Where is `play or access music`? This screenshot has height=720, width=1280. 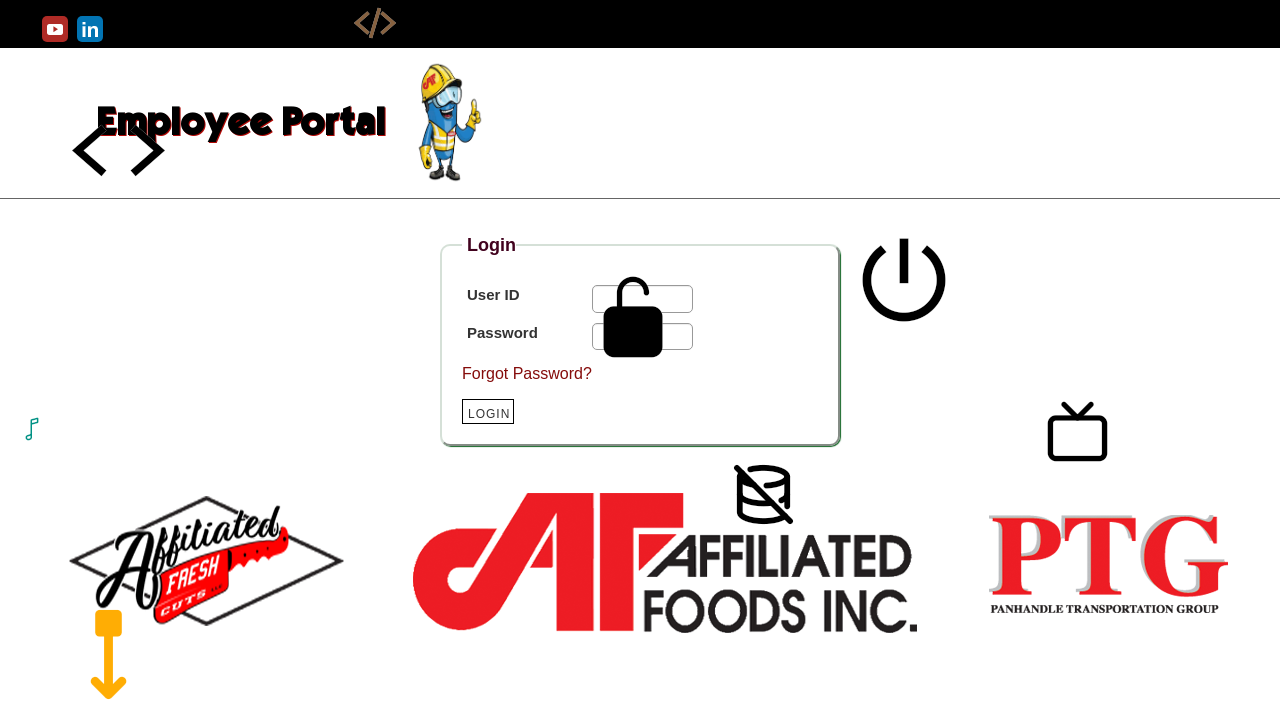
play or access music is located at coordinates (32, 429).